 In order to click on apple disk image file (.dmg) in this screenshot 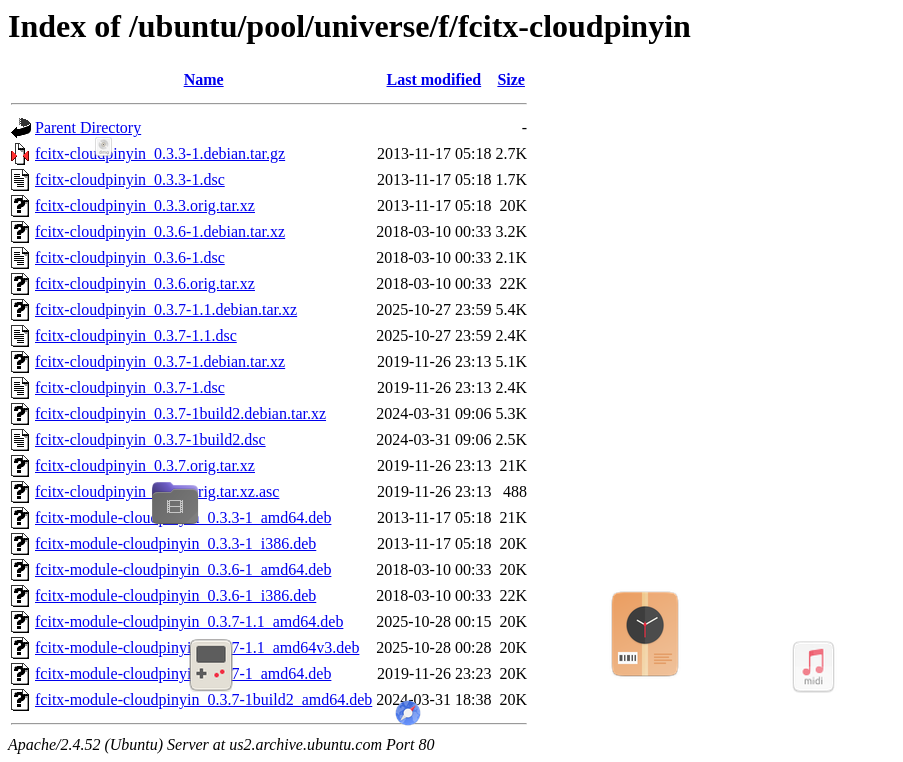, I will do `click(103, 146)`.